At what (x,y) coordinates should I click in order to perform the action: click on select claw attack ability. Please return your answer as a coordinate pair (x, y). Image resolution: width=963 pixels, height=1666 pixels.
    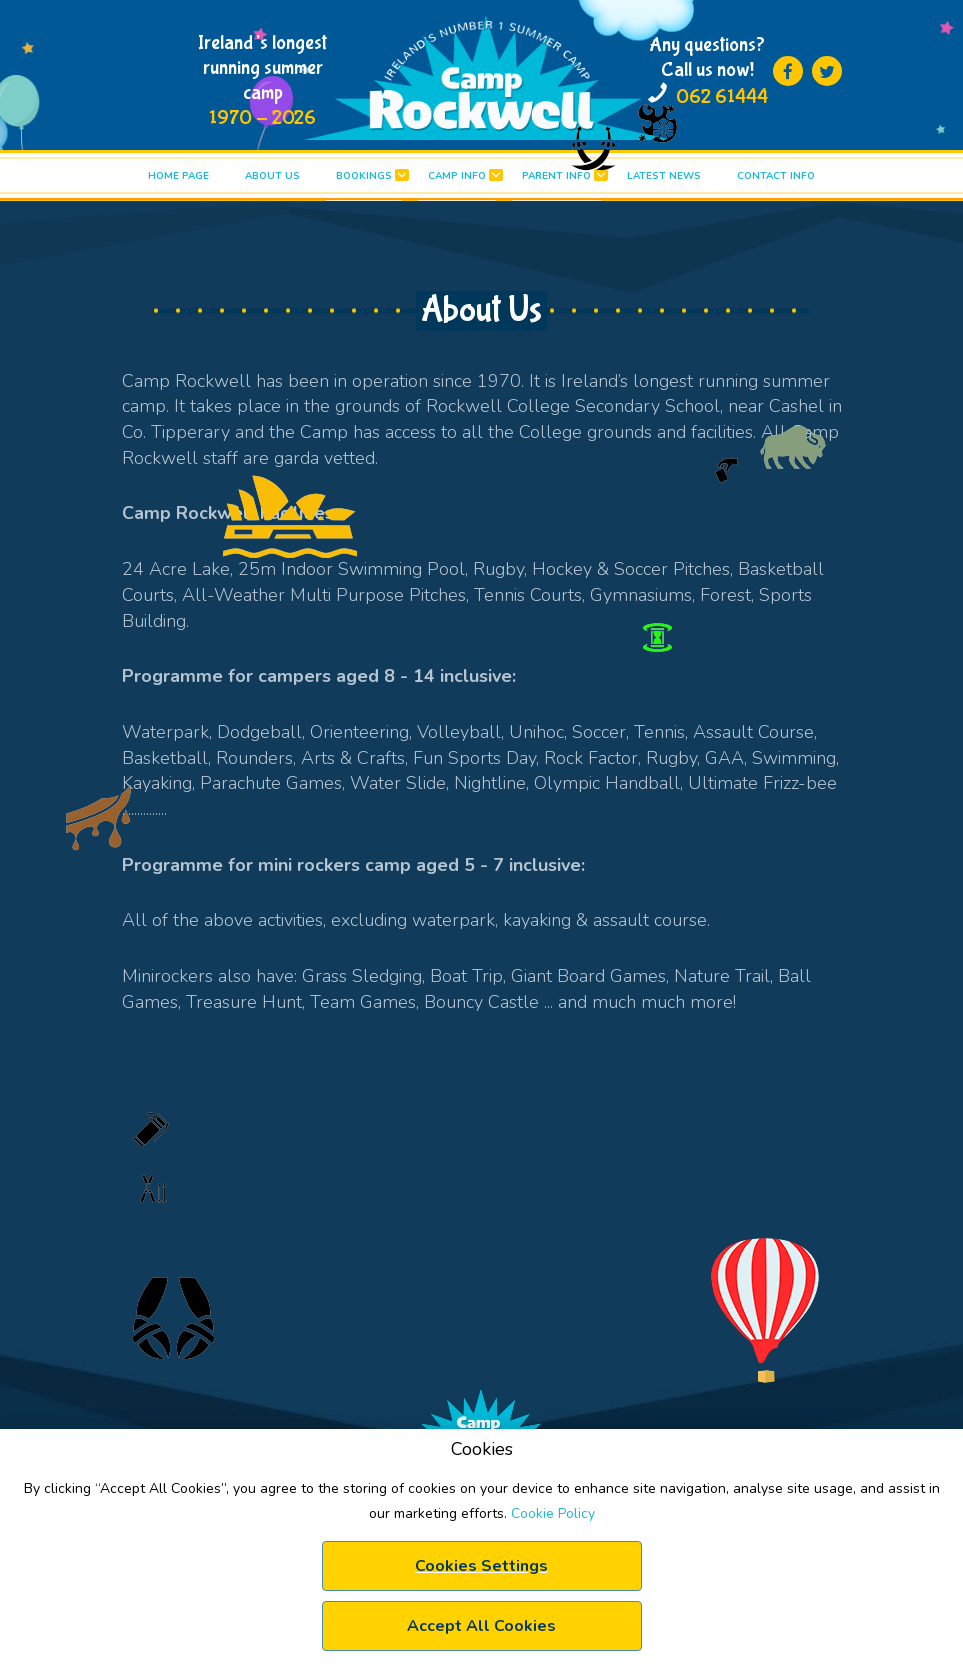
    Looking at the image, I should click on (173, 1317).